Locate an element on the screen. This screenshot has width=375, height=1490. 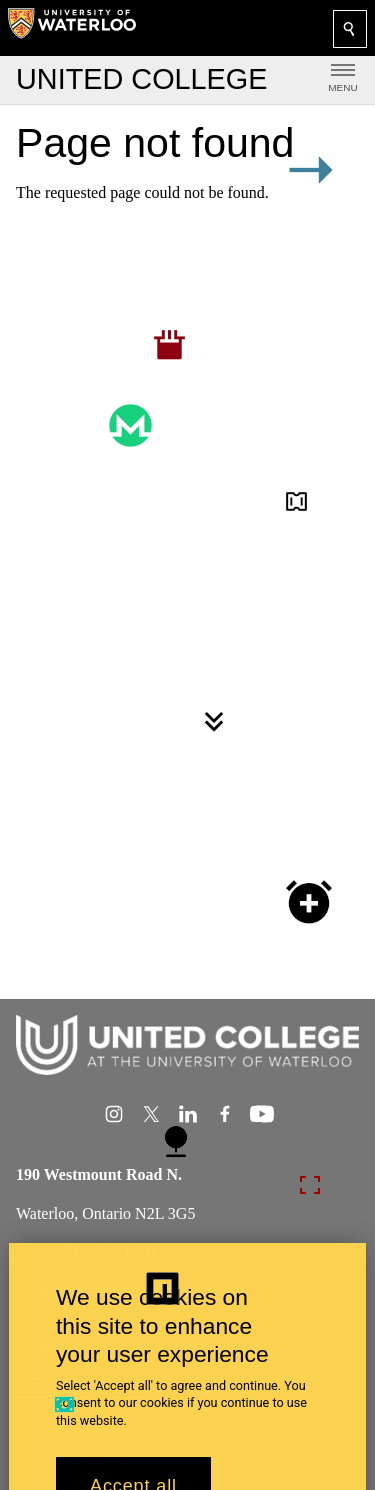
view cash or currency balance is located at coordinates (64, 1404).